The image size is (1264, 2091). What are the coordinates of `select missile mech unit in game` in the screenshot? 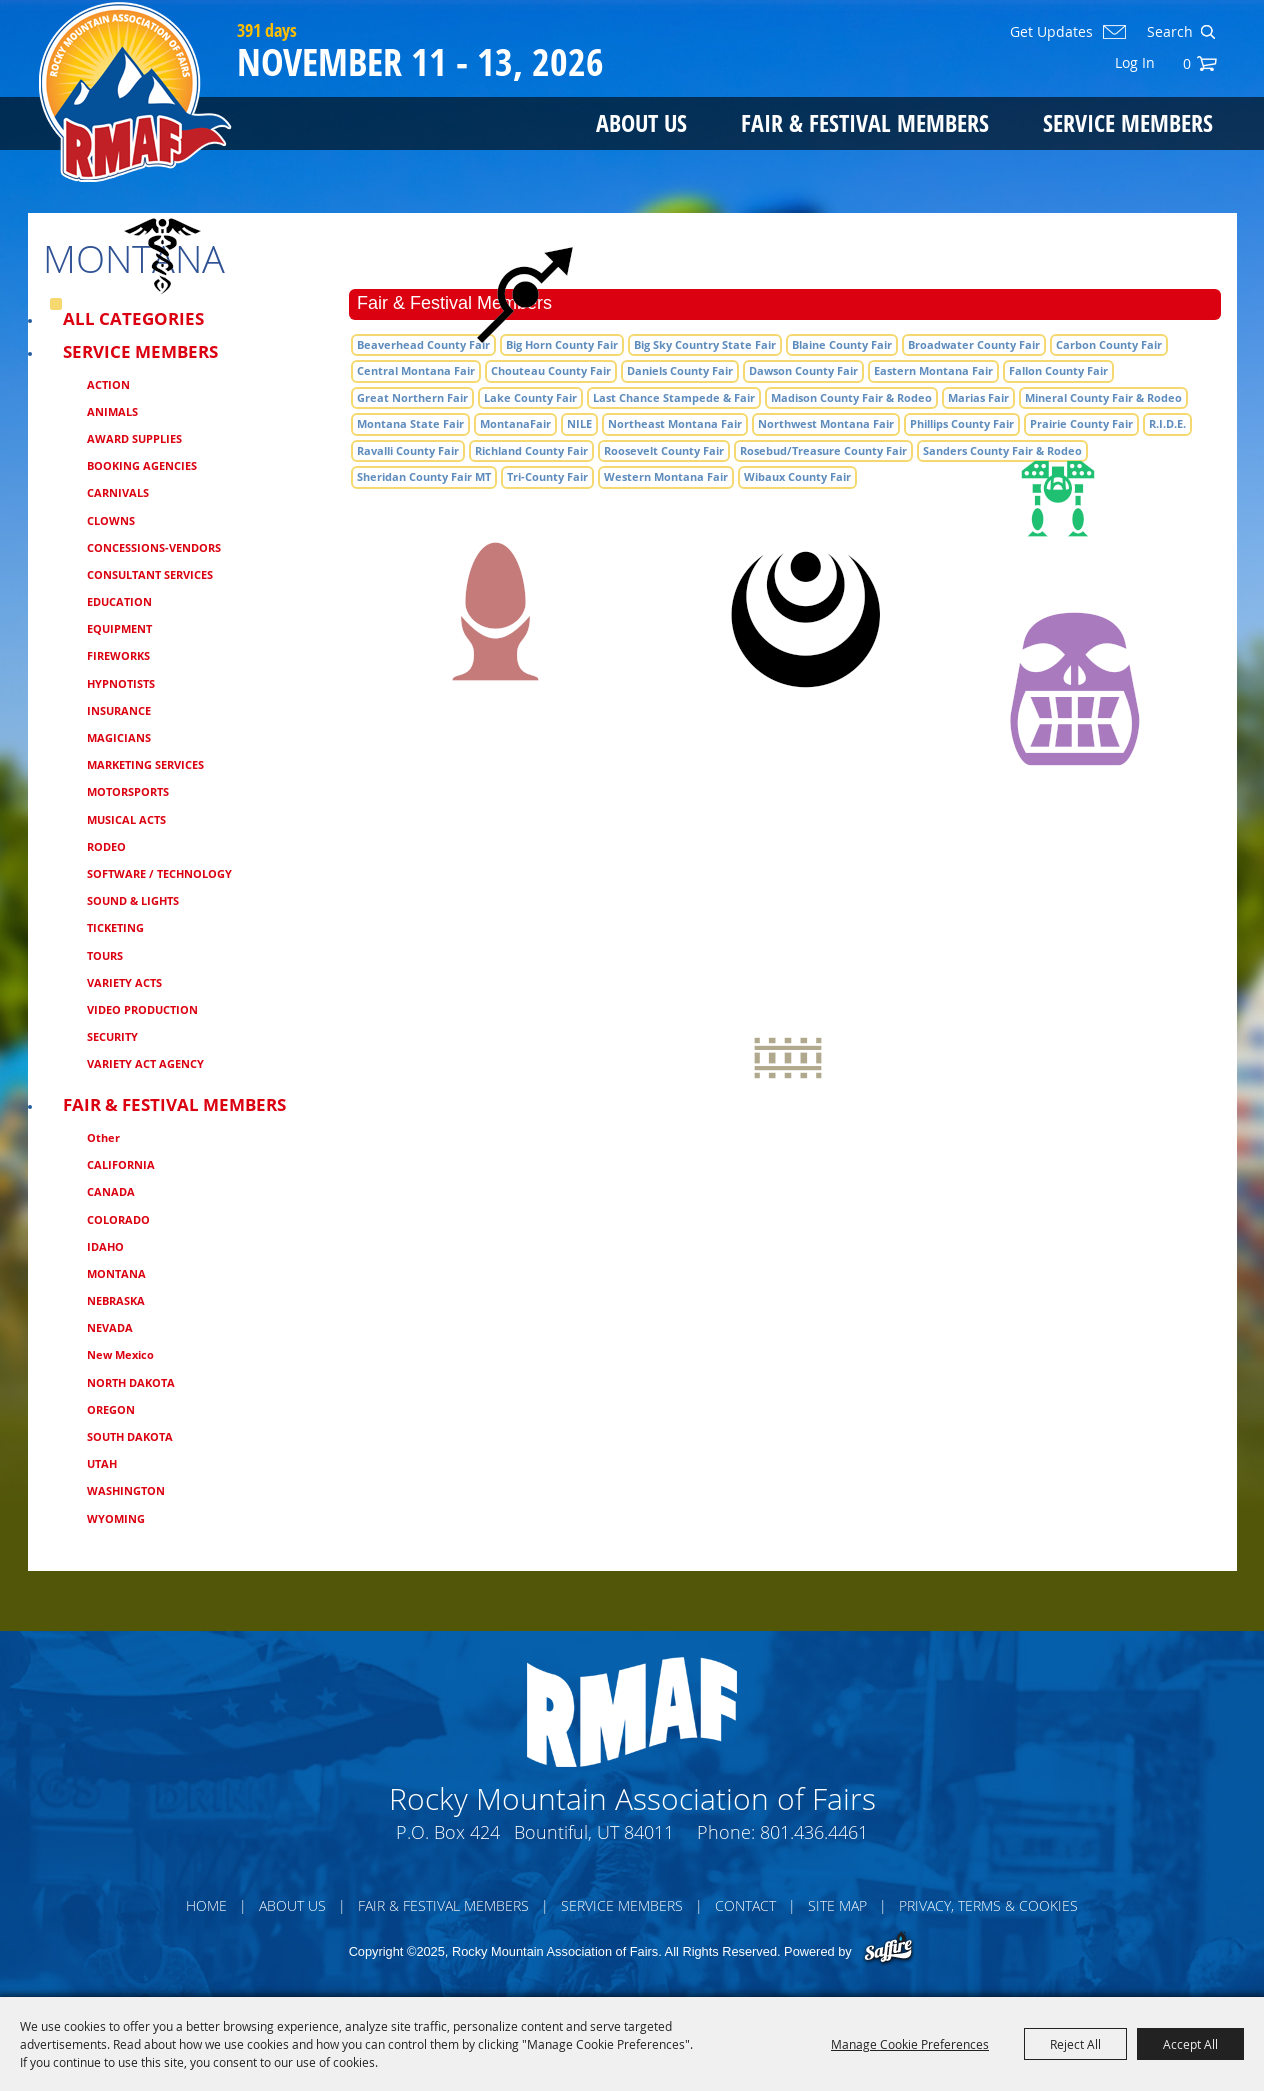 It's located at (1058, 499).